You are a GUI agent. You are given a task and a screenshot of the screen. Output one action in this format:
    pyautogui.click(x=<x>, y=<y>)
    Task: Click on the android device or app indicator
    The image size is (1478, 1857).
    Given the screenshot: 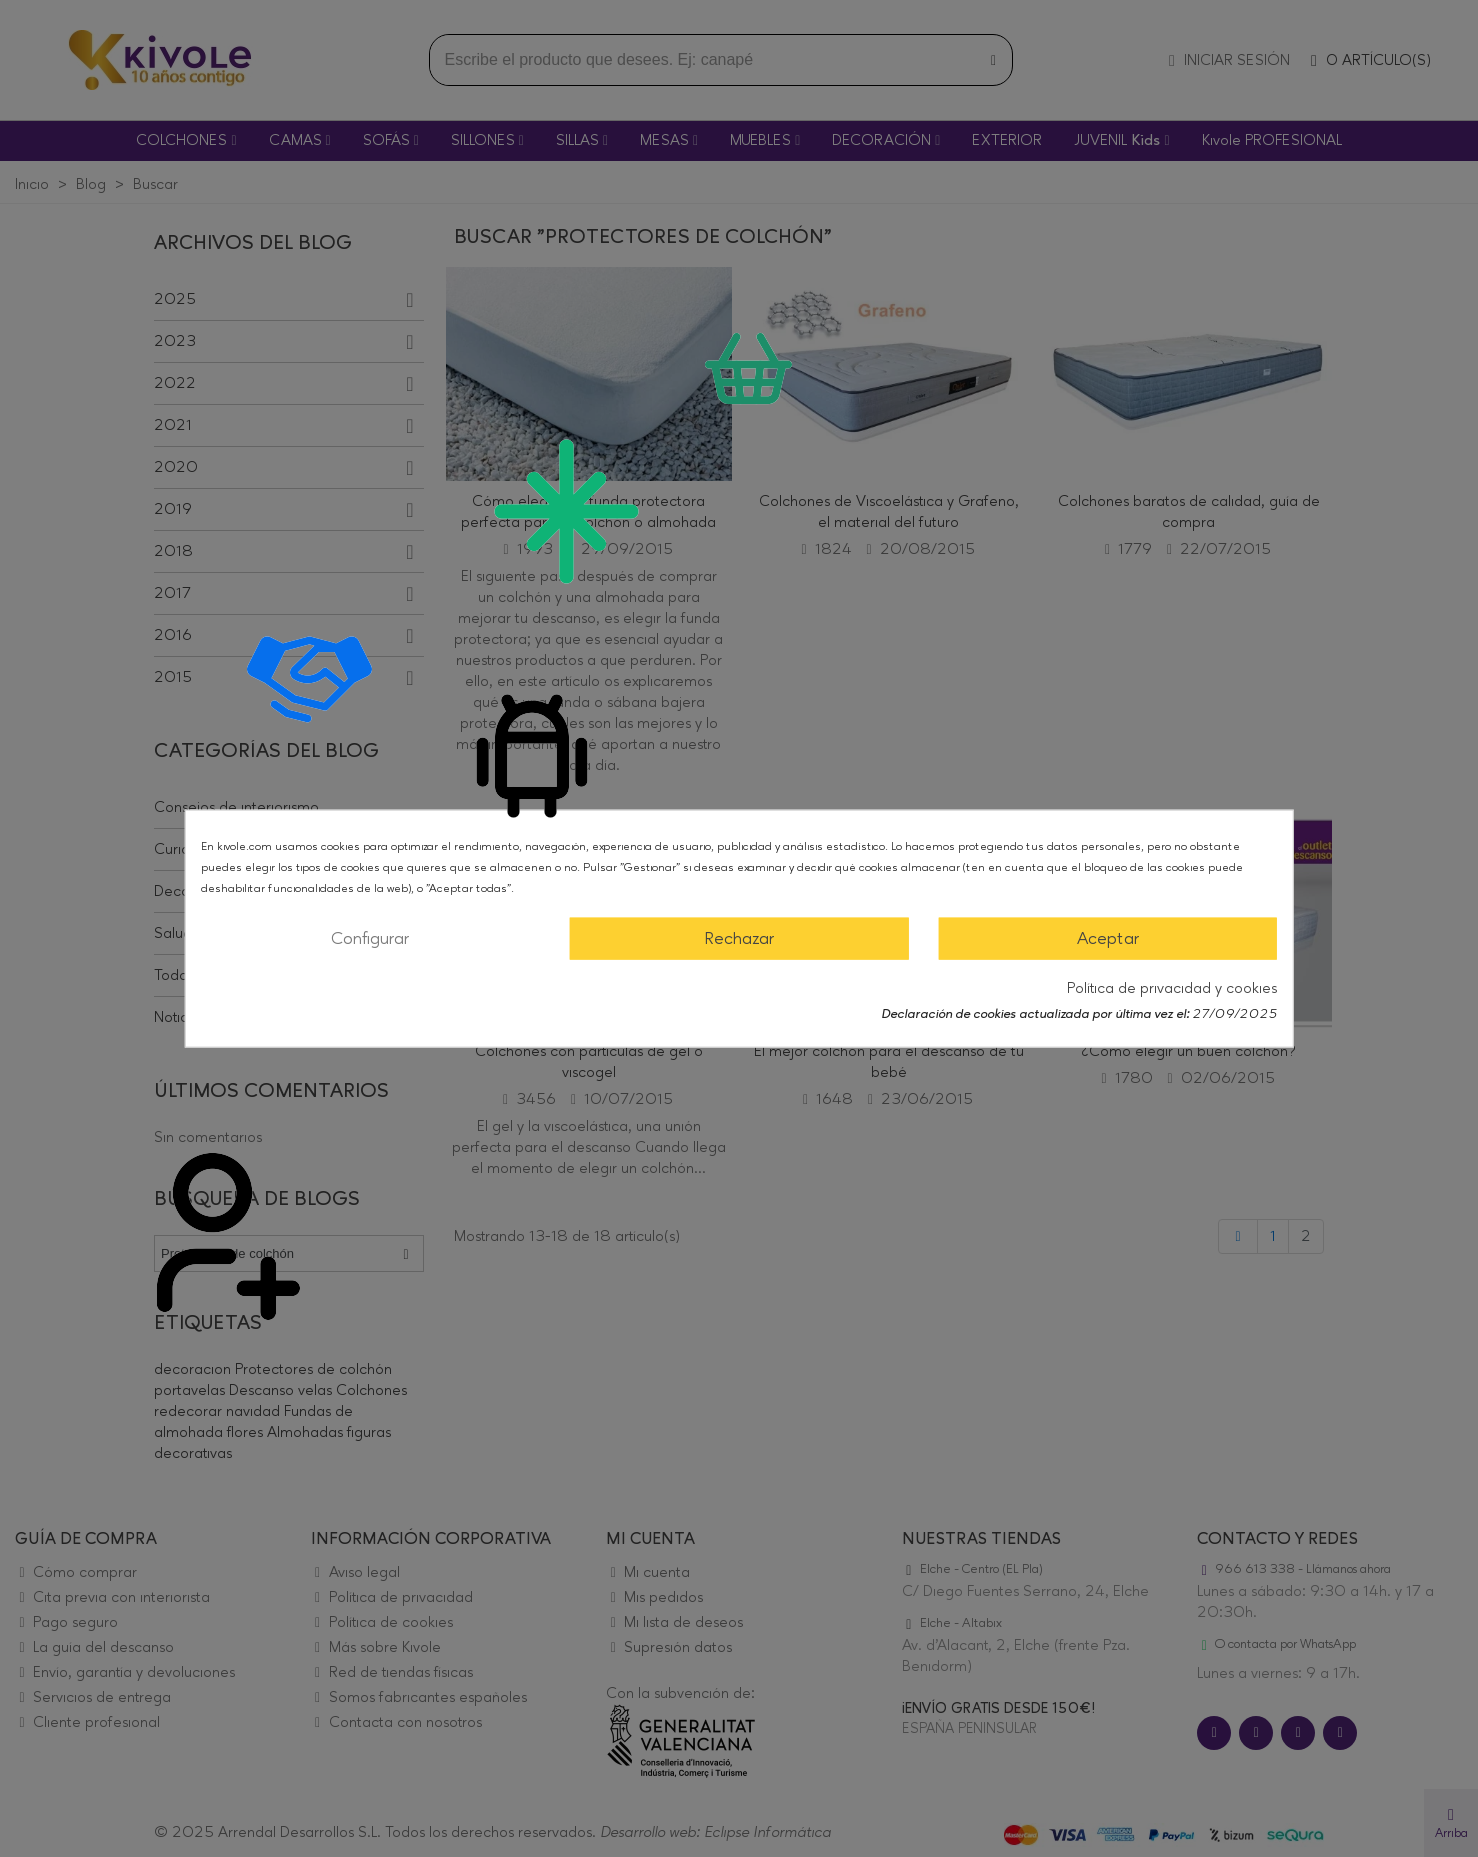 What is the action you would take?
    pyautogui.click(x=532, y=756)
    